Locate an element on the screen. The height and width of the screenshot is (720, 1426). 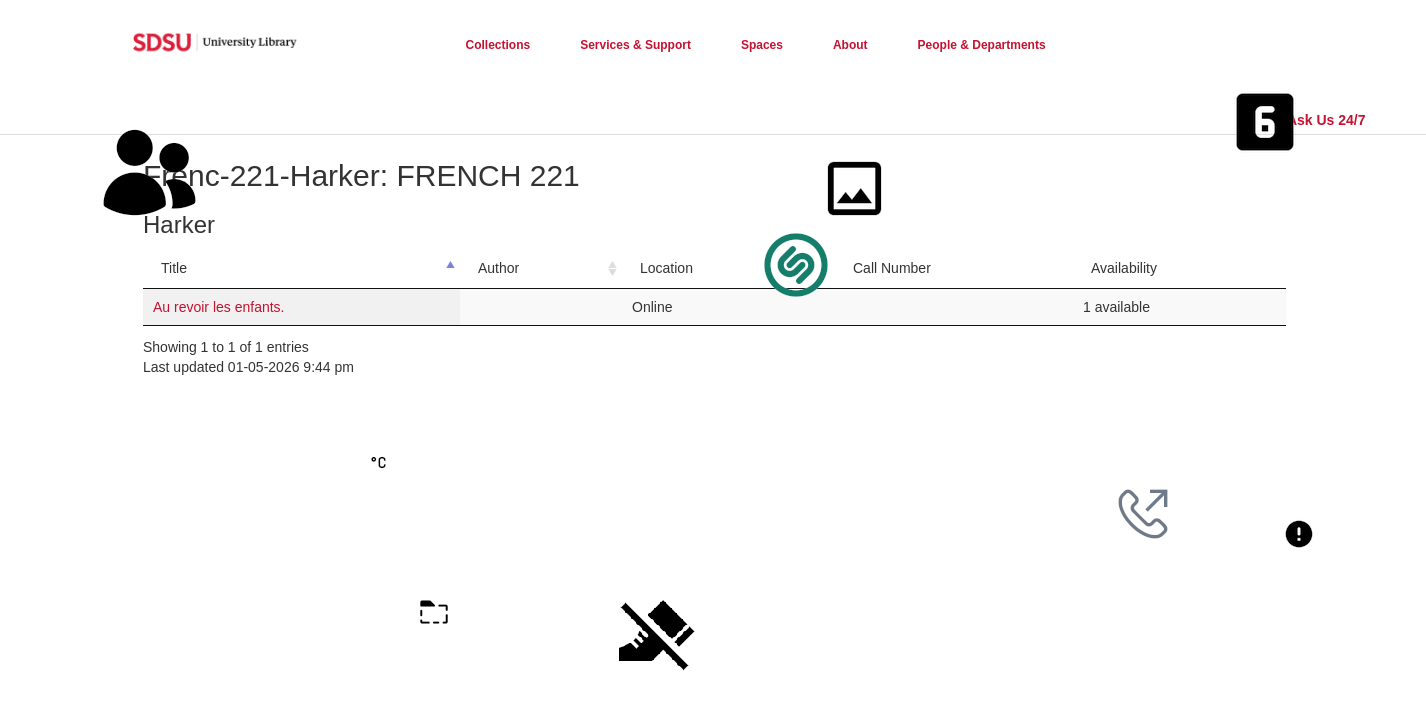
identify a song with Shazam is located at coordinates (796, 265).